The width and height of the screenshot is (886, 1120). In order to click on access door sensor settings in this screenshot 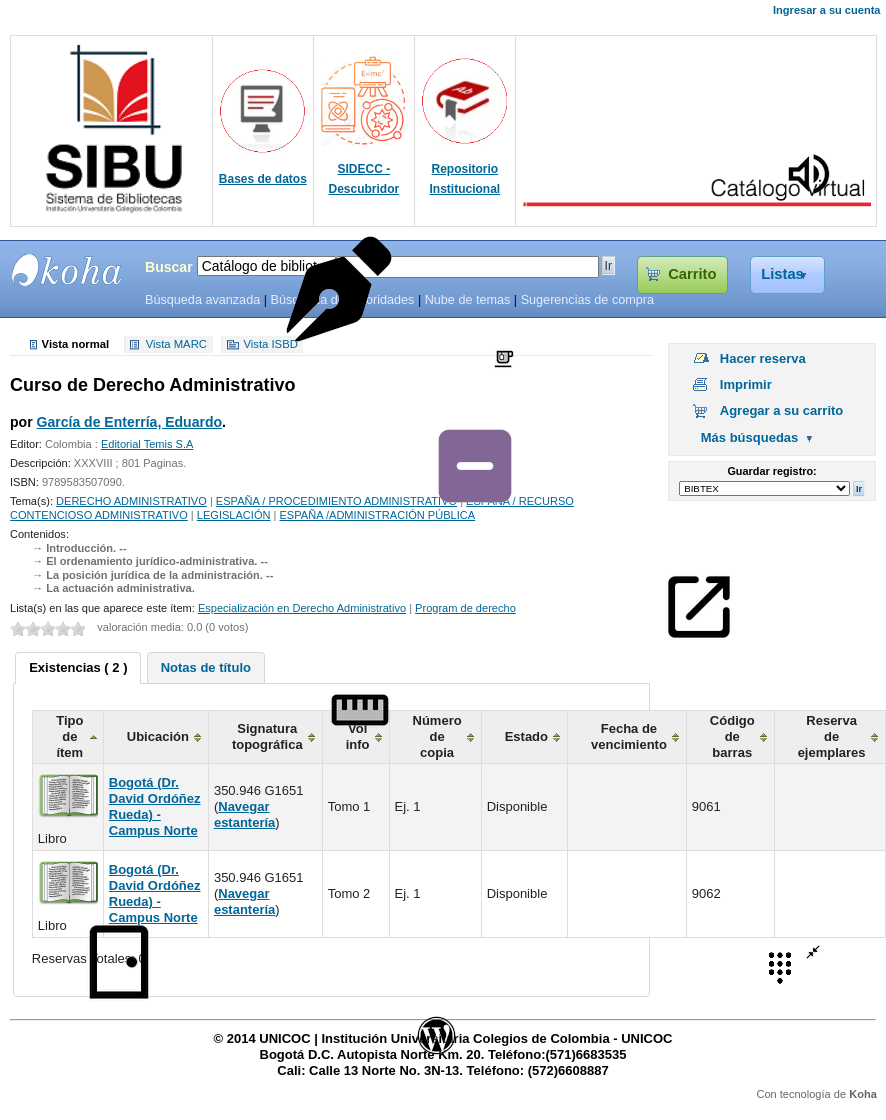, I will do `click(119, 962)`.